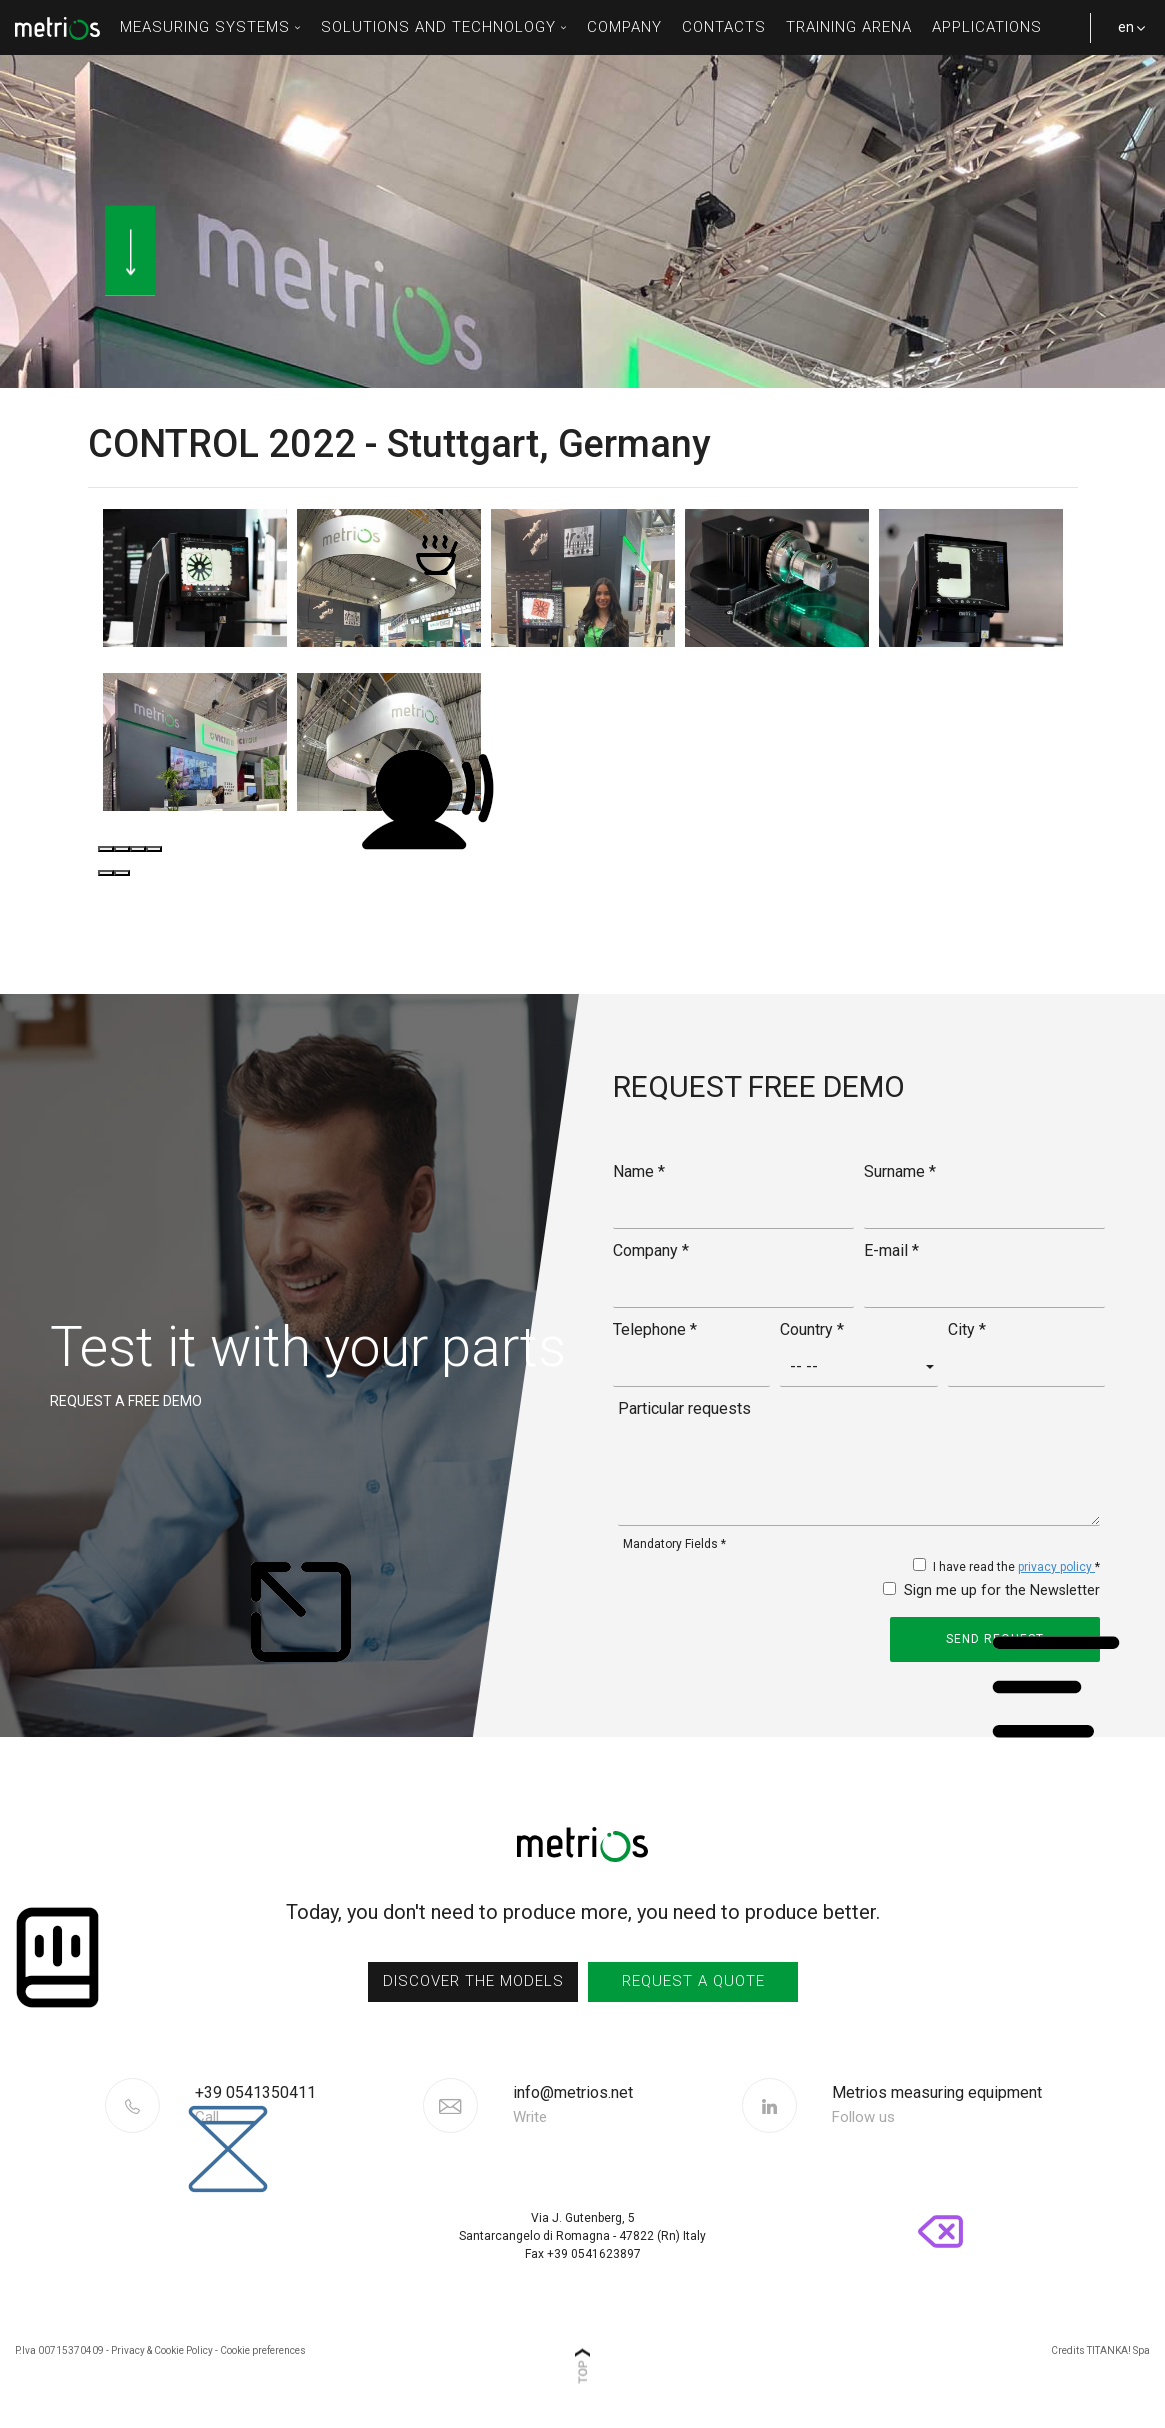  Describe the element at coordinates (425, 799) in the screenshot. I see `user is speaking or broadcasting audio` at that location.